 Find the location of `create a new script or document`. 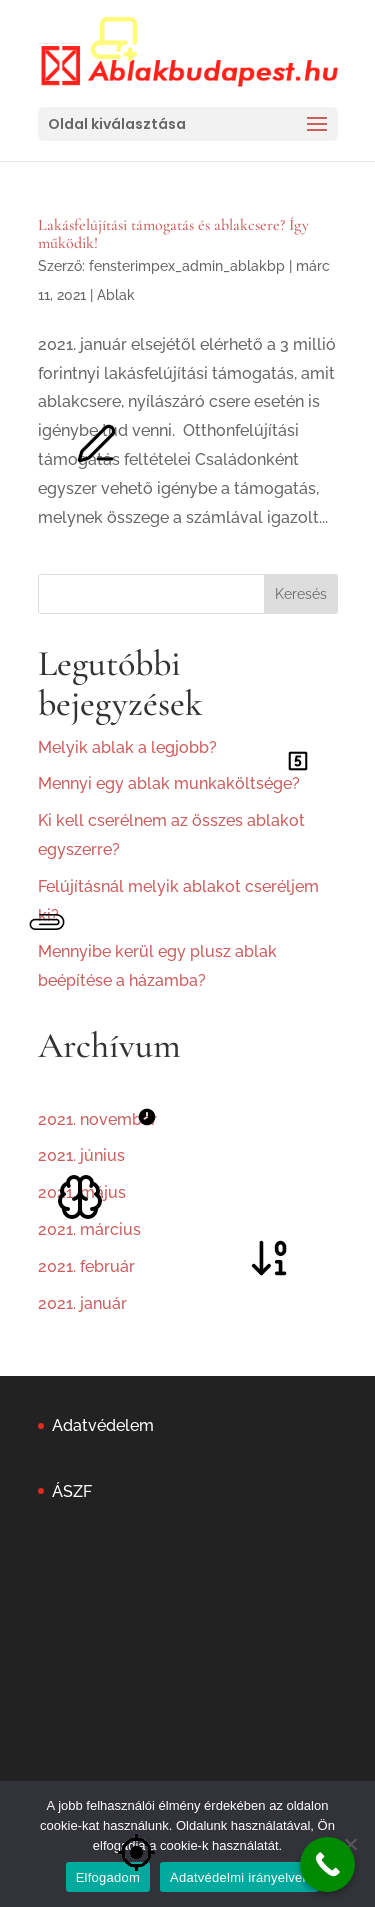

create a new script or document is located at coordinates (114, 38).